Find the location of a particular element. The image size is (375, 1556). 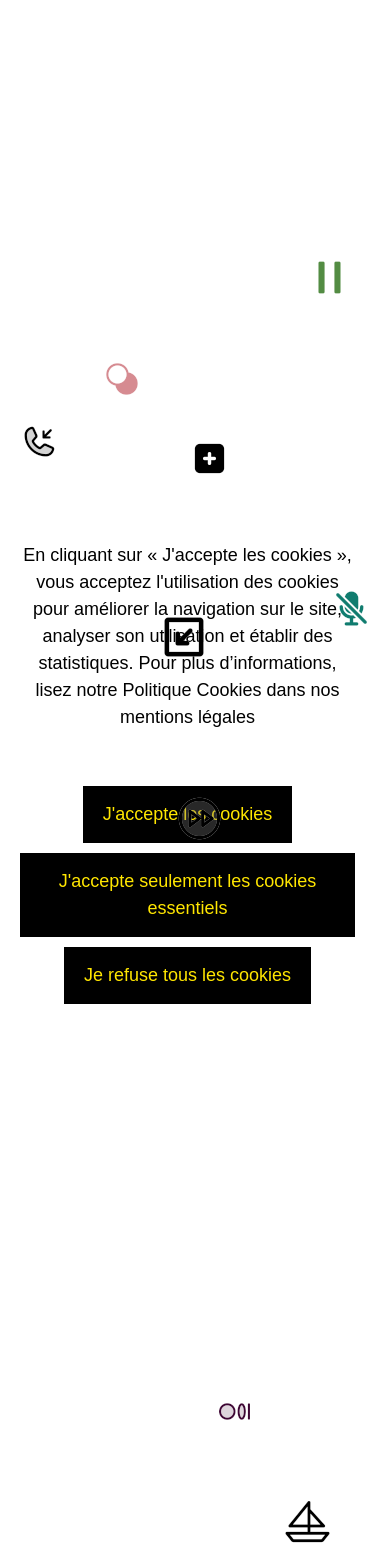

add a new item is located at coordinates (209, 458).